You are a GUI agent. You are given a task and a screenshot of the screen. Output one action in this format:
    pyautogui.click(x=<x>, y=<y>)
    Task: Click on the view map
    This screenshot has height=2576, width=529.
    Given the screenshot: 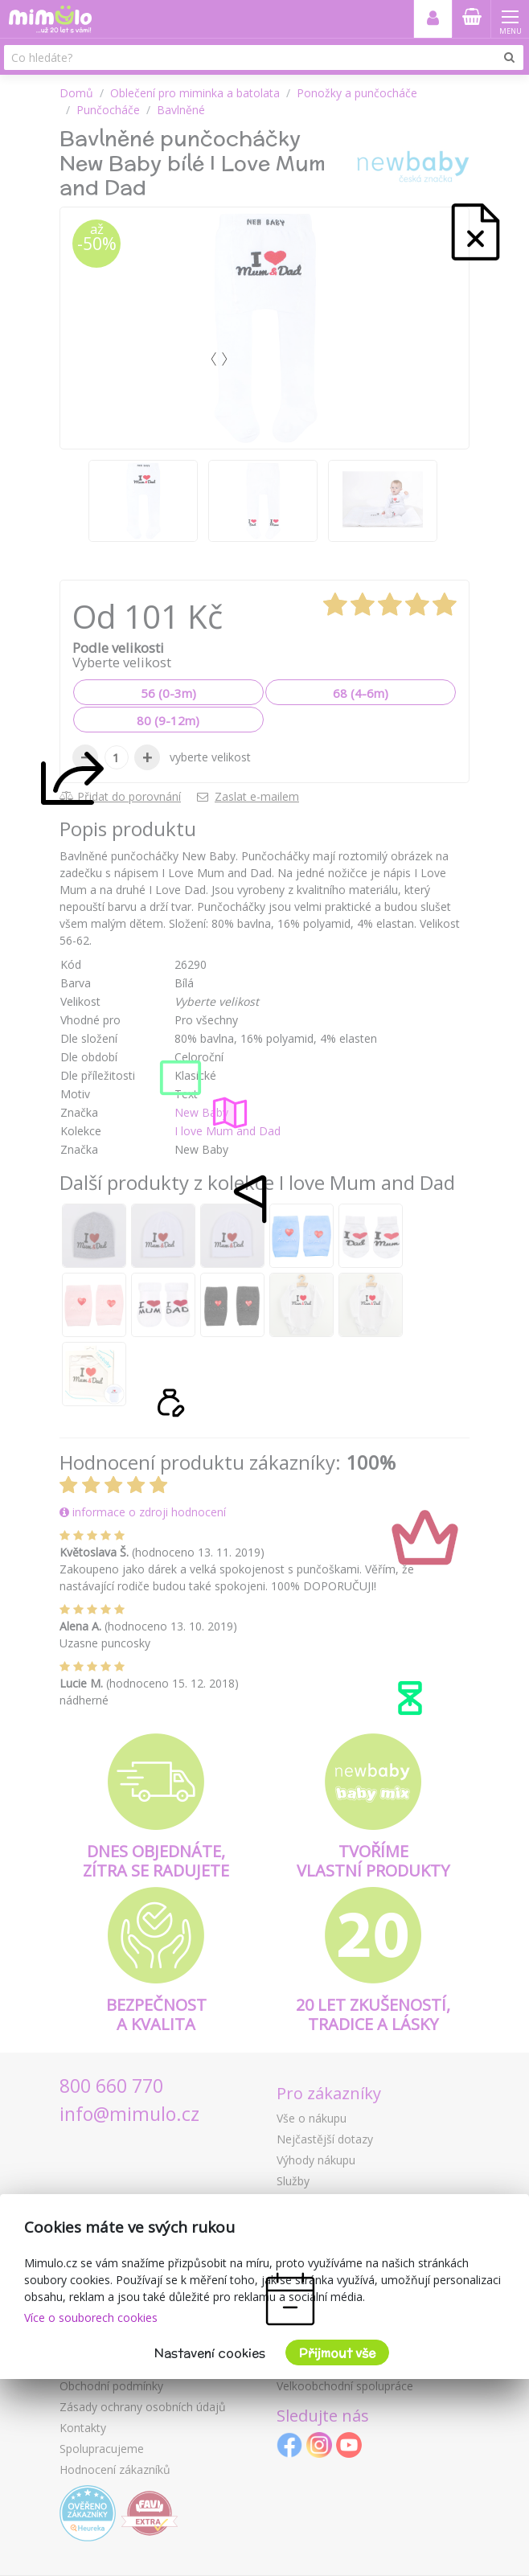 What is the action you would take?
    pyautogui.click(x=230, y=1113)
    